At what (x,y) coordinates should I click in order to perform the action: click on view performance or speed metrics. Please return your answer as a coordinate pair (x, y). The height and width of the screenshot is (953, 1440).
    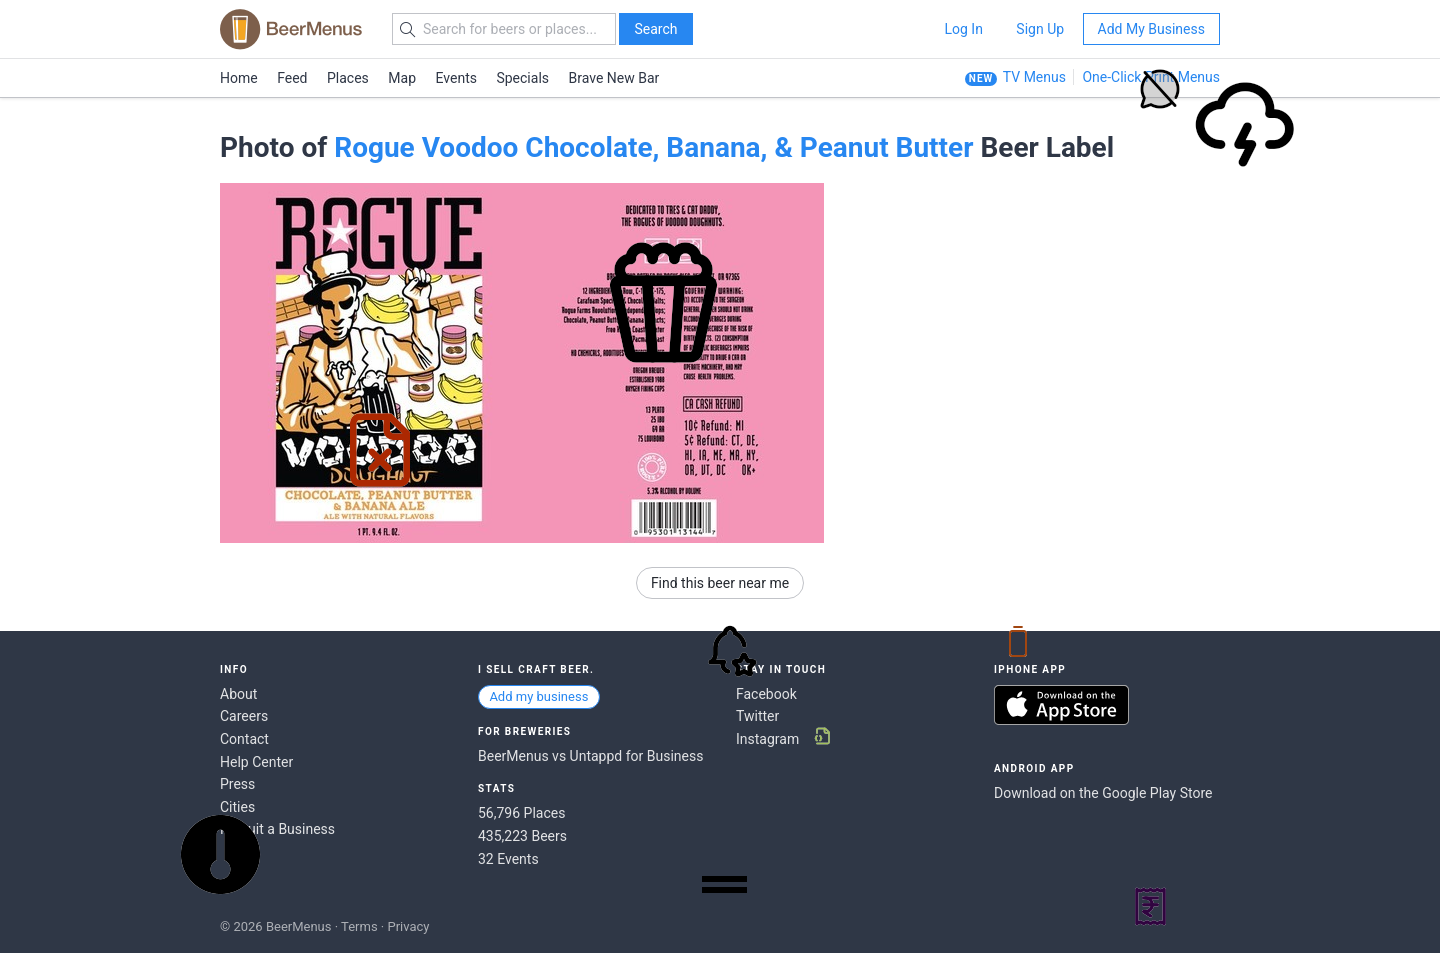
    Looking at the image, I should click on (220, 854).